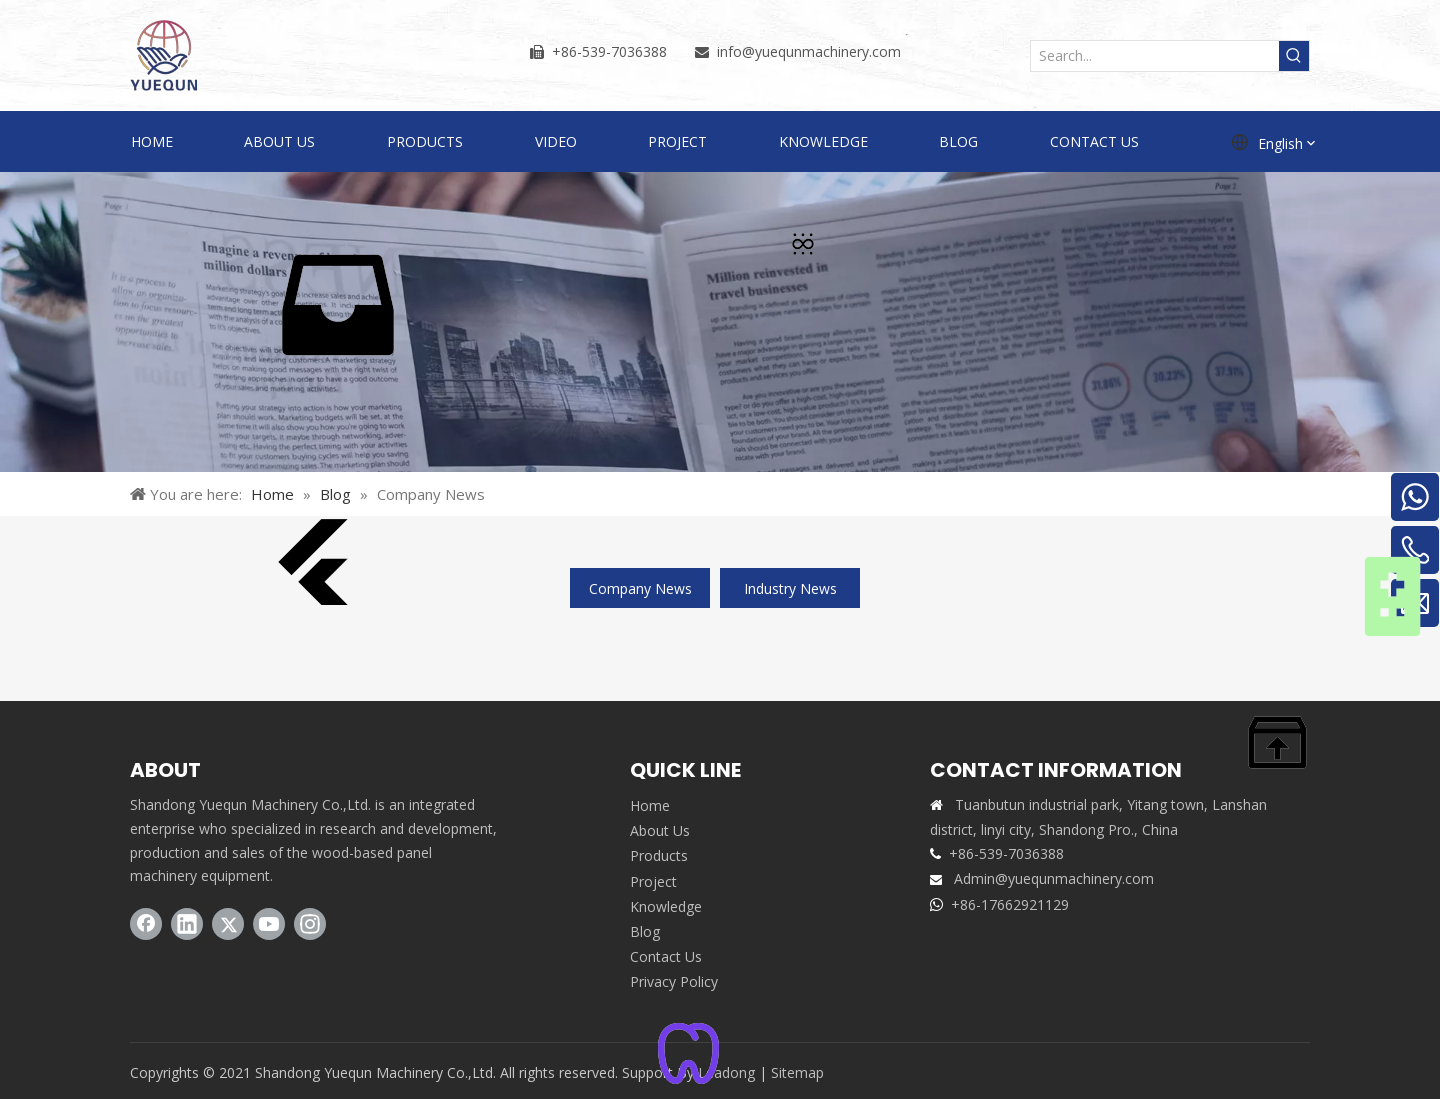 The image size is (1440, 1099). What do you see at coordinates (1392, 596) in the screenshot?
I see `access remote control functionality` at bounding box center [1392, 596].